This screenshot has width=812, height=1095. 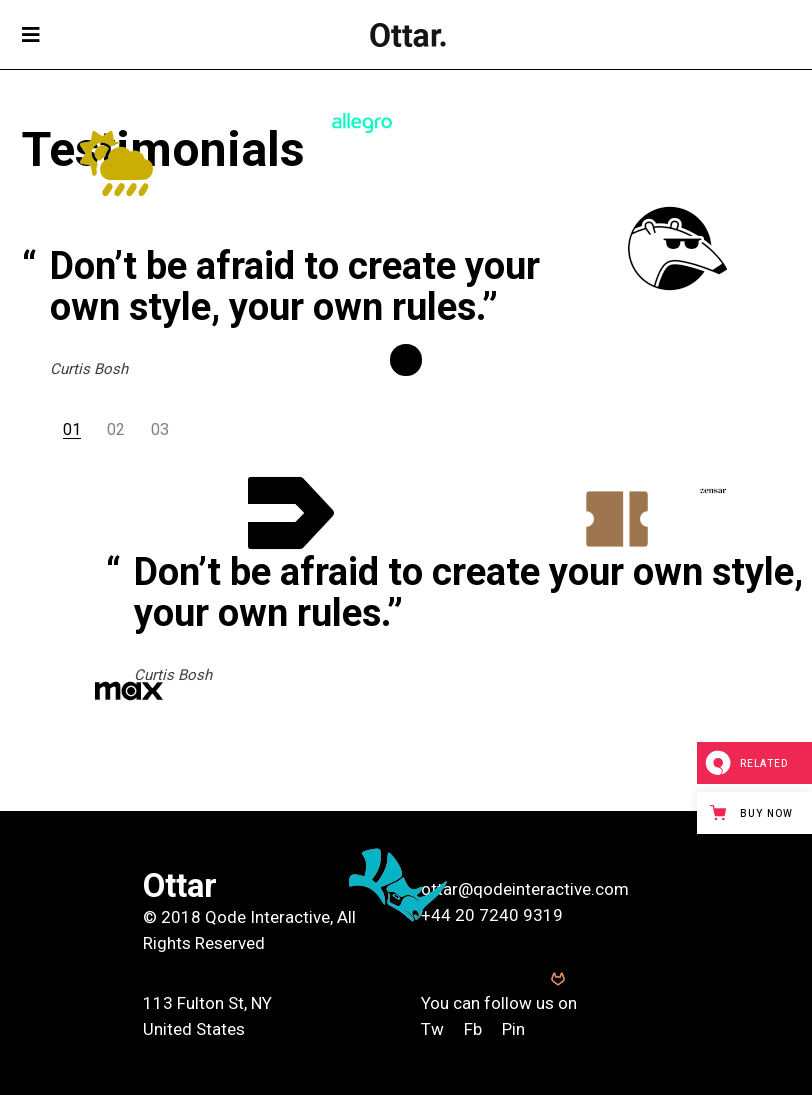 I want to click on rainyun brand logo, so click(x=116, y=163).